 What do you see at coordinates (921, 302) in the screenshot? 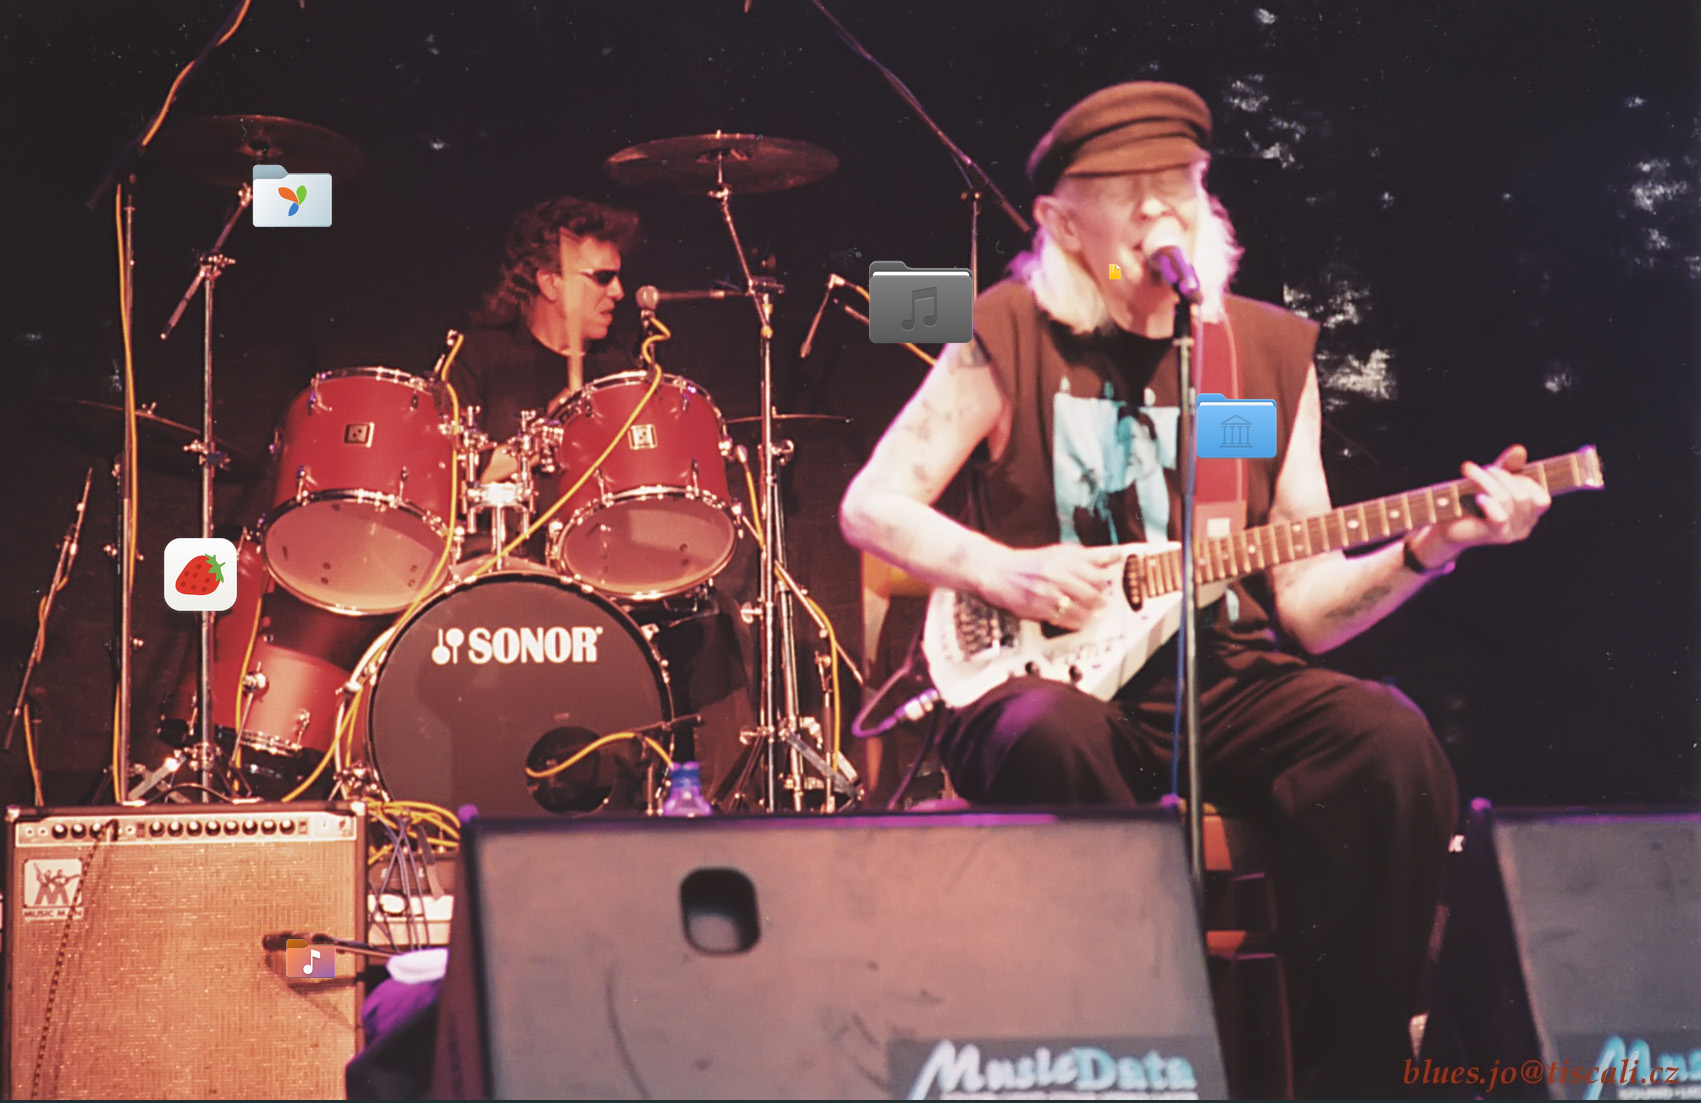
I see `open your music files folder` at bounding box center [921, 302].